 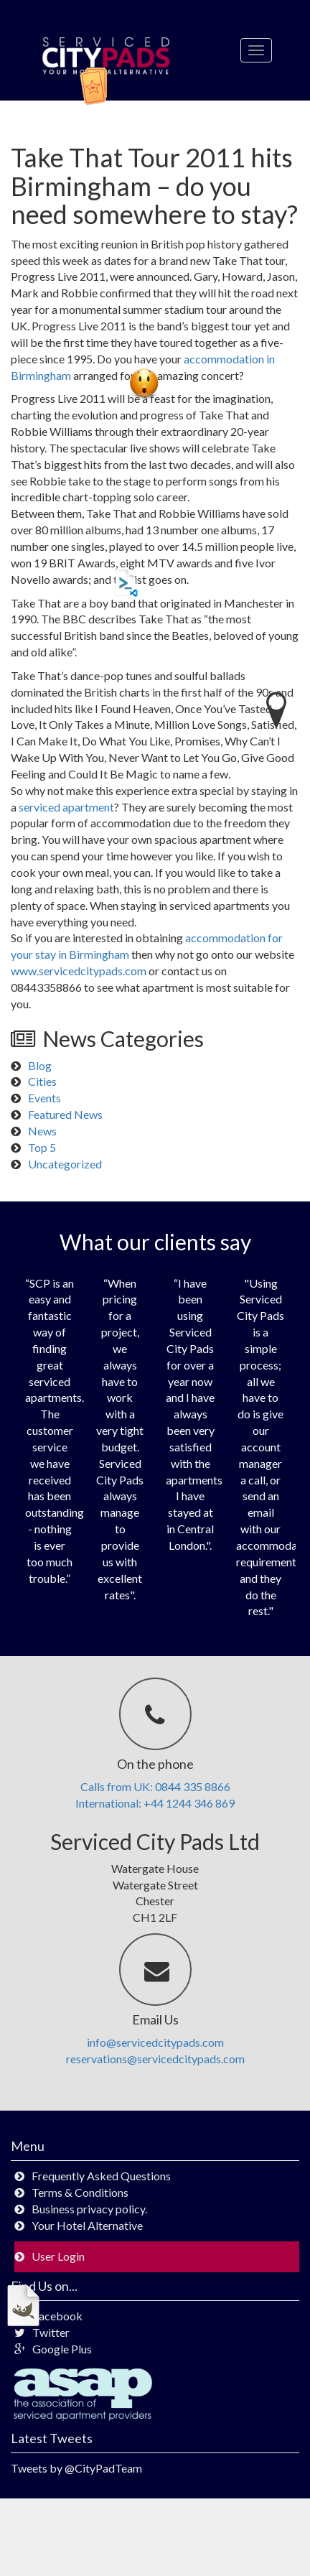 What do you see at coordinates (95, 86) in the screenshot?
I see `access iMovie theater or shared projects` at bounding box center [95, 86].